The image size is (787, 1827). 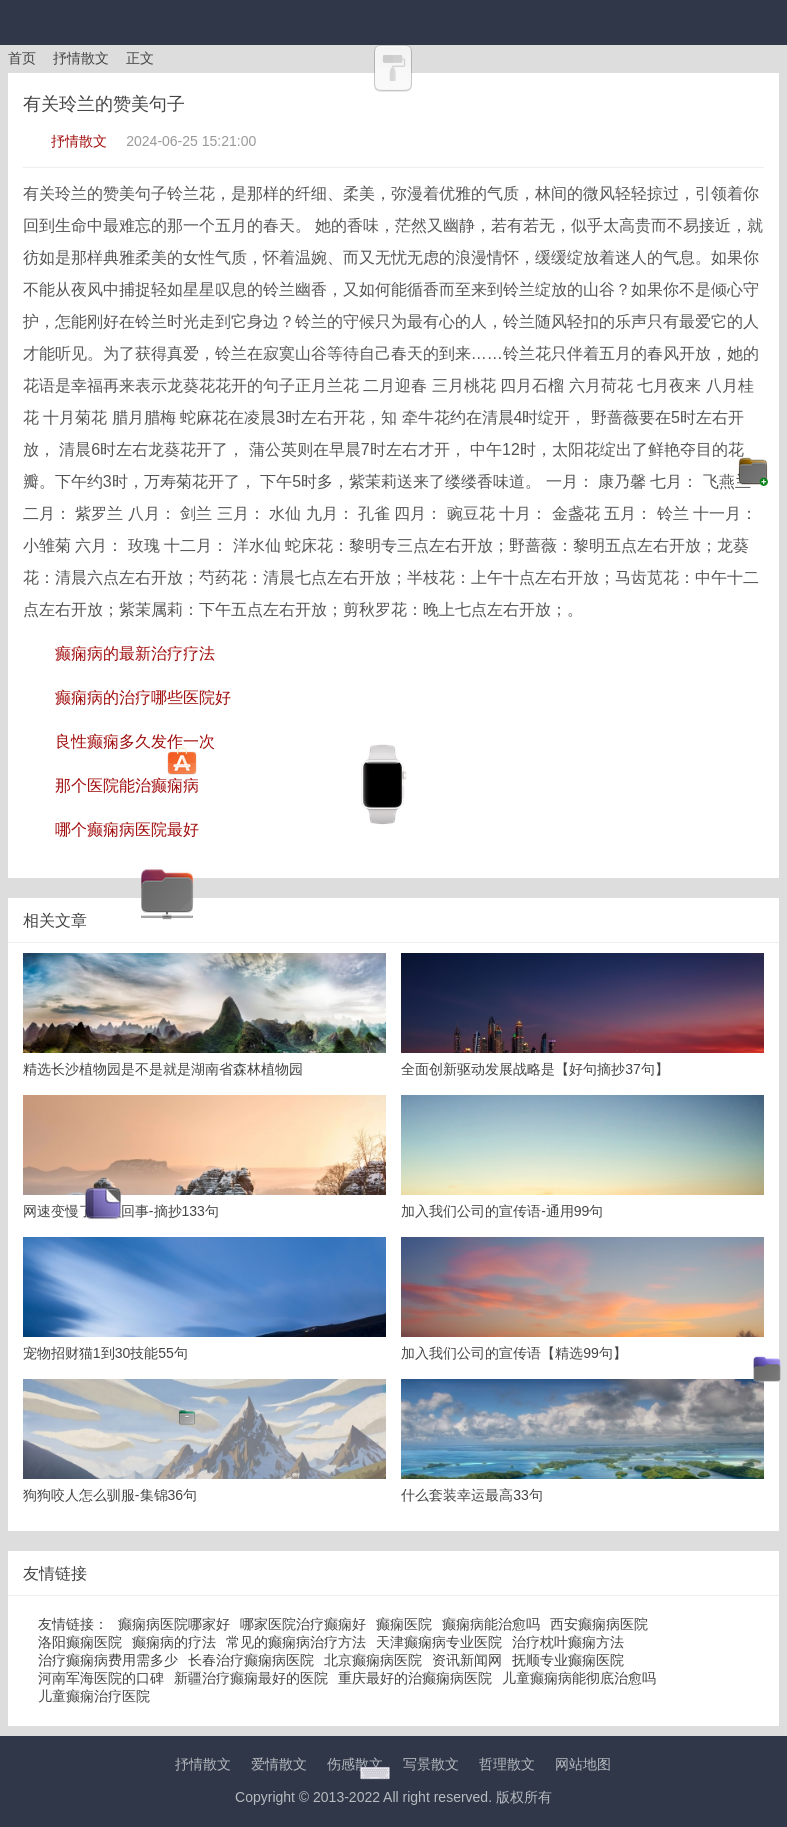 What do you see at coordinates (182, 763) in the screenshot?
I see `open the ubuntu software center` at bounding box center [182, 763].